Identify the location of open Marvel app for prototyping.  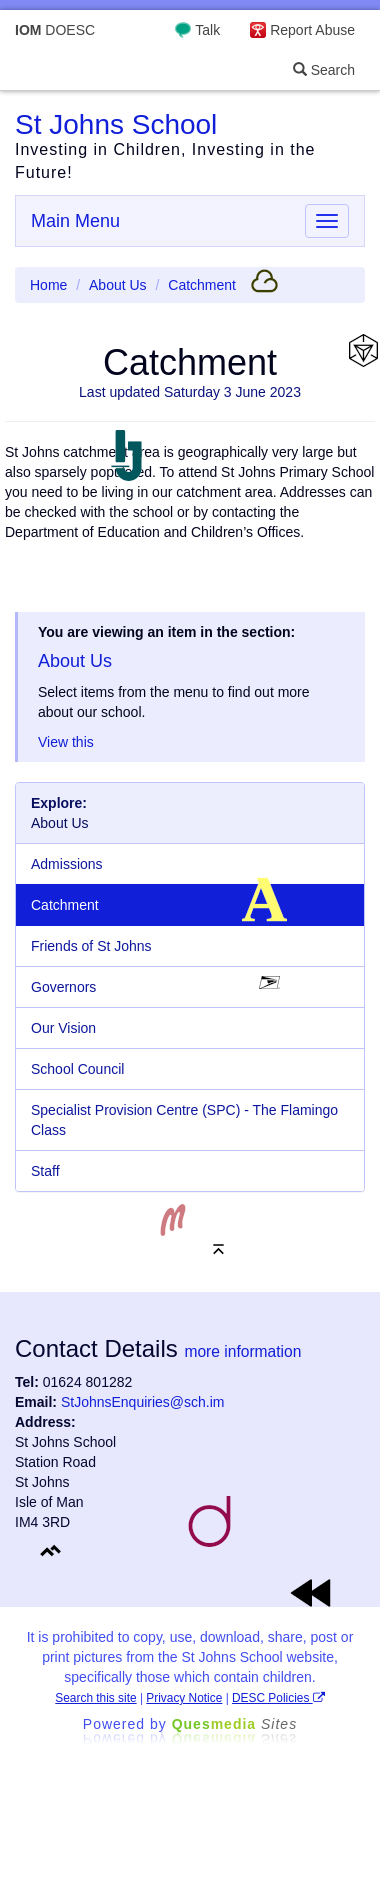
(173, 1220).